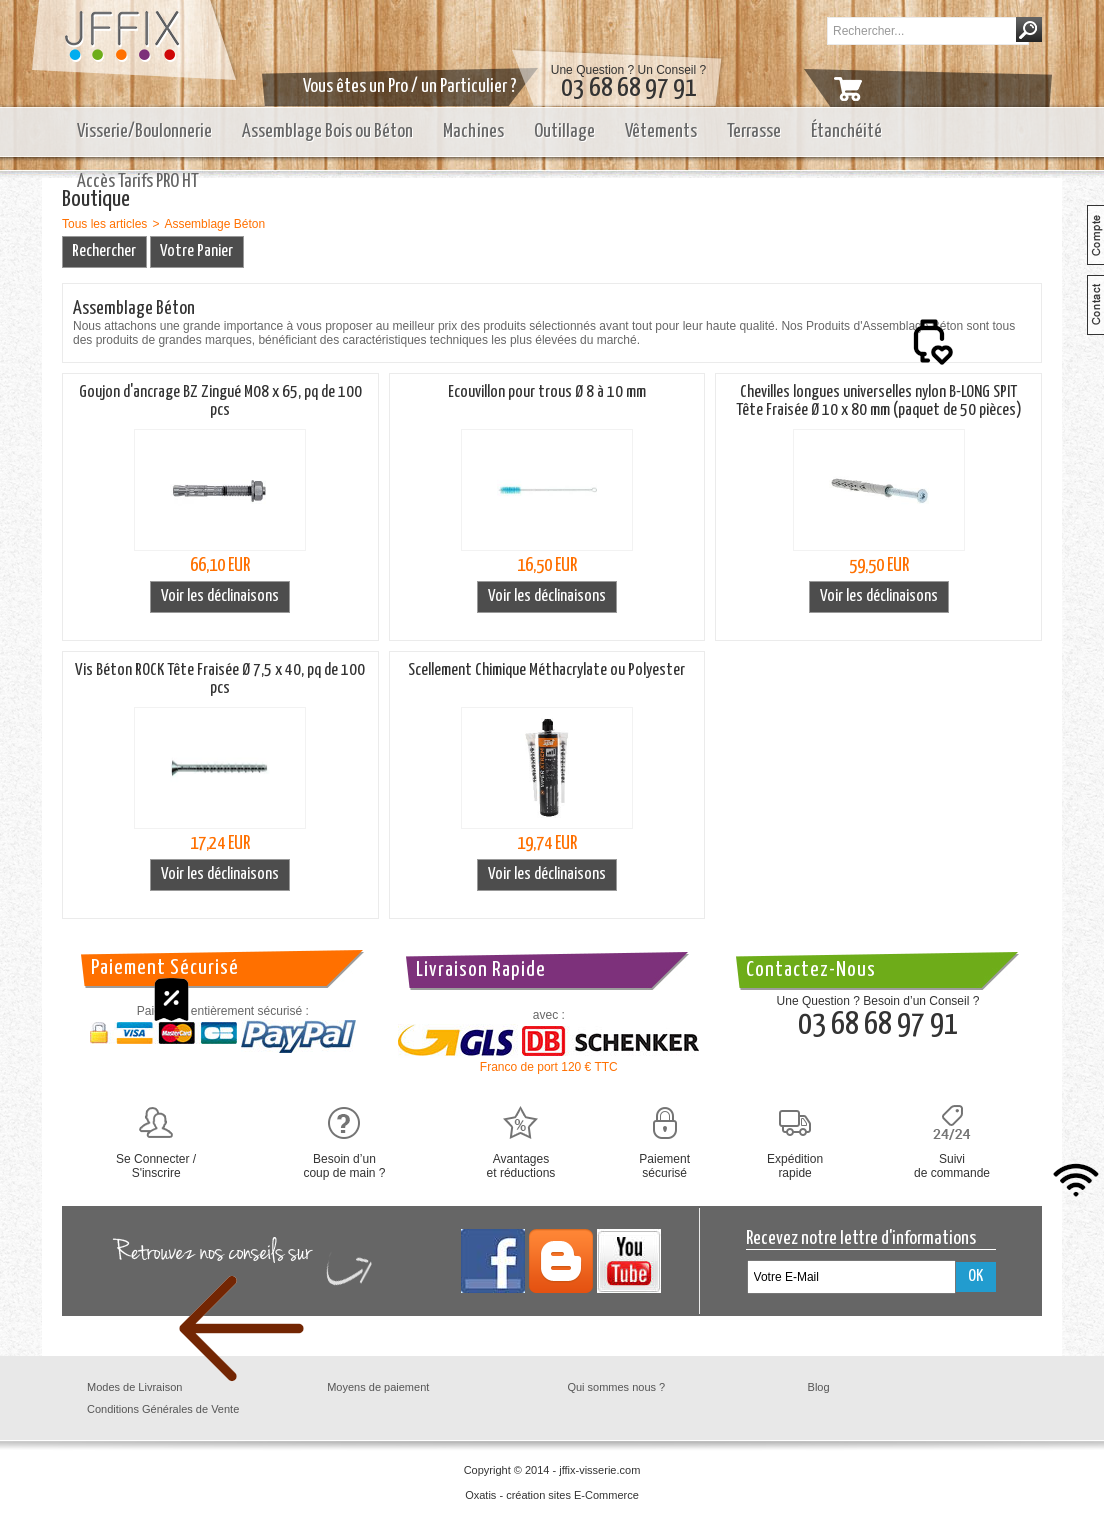  What do you see at coordinates (241, 1328) in the screenshot?
I see `go back to the previous screen` at bounding box center [241, 1328].